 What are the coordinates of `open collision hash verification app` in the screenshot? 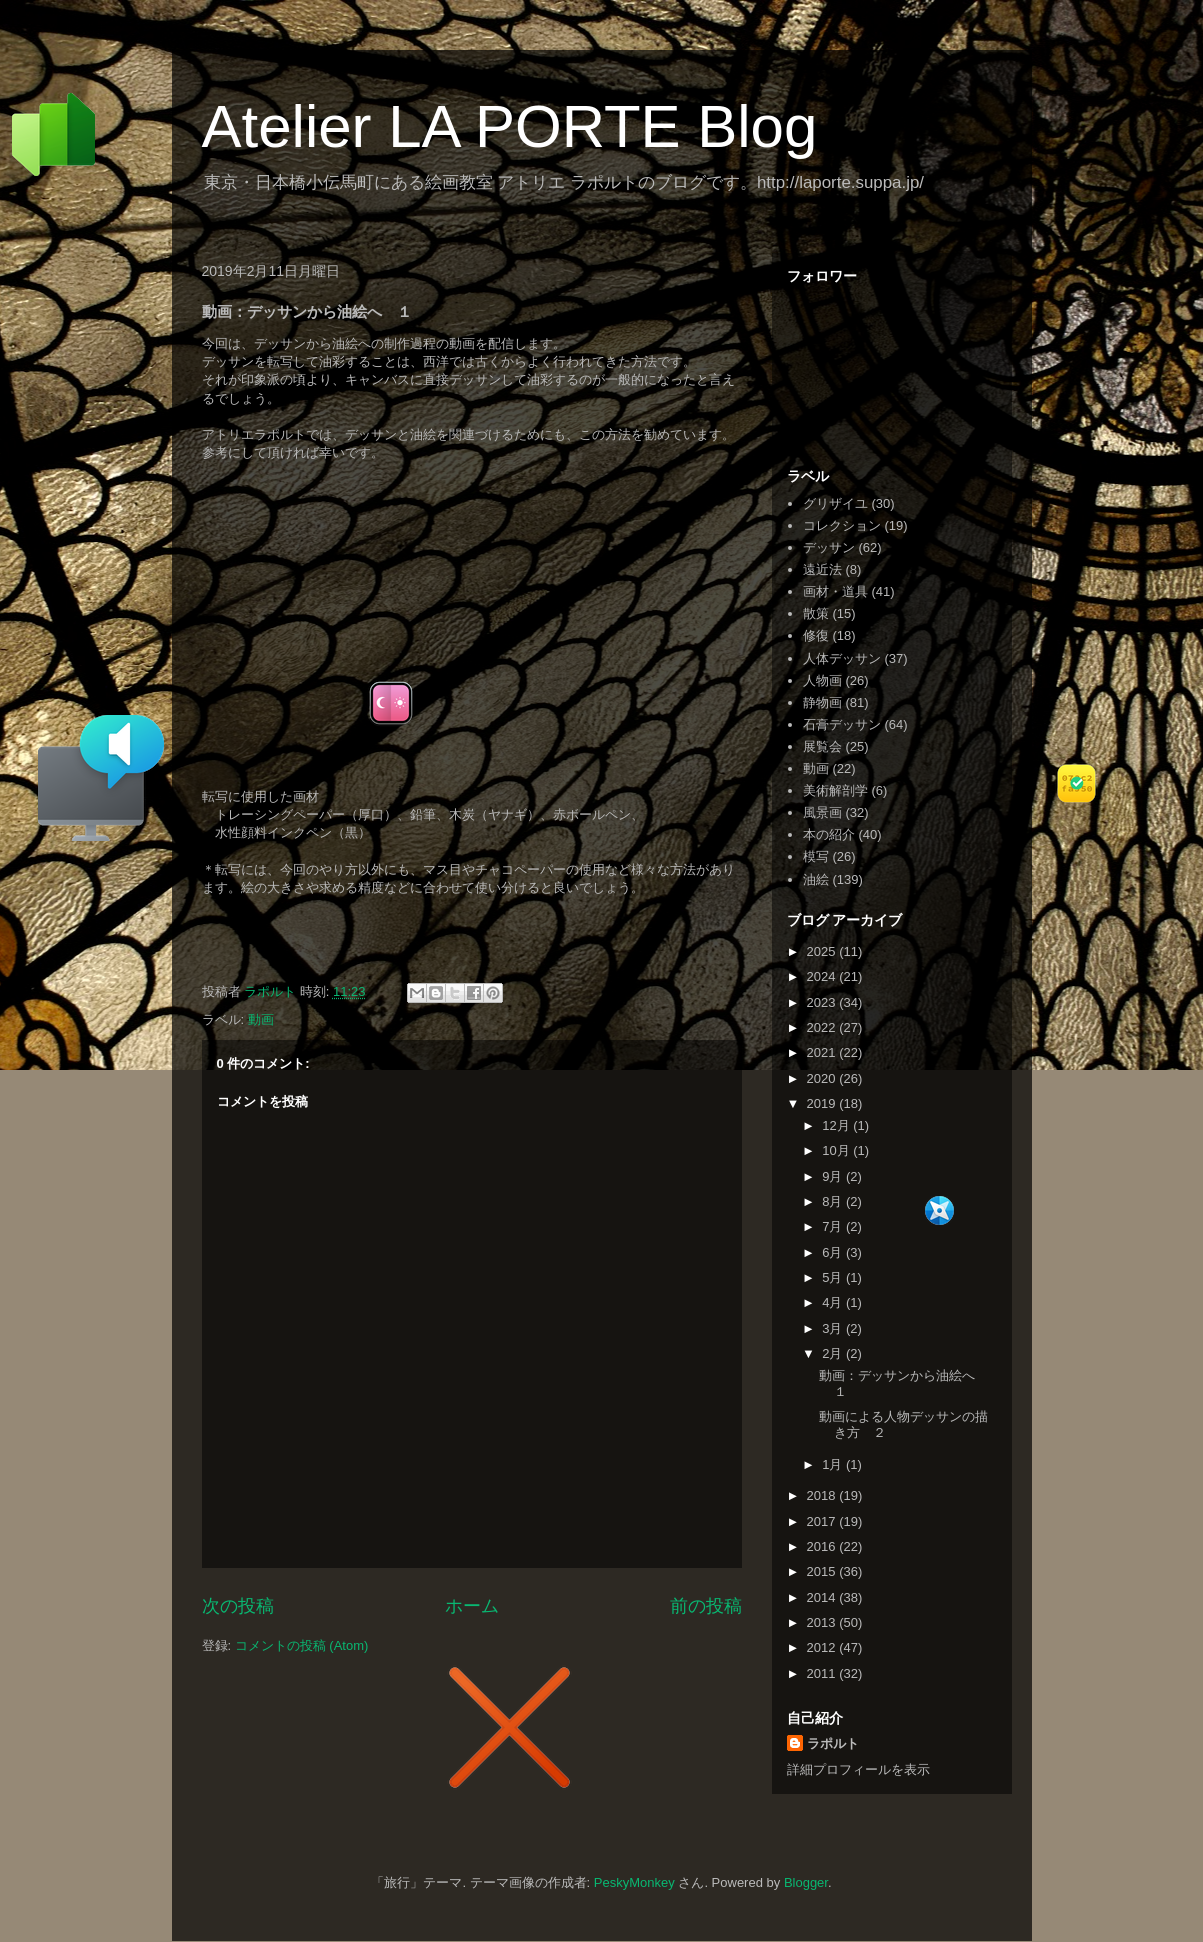 It's located at (1076, 783).